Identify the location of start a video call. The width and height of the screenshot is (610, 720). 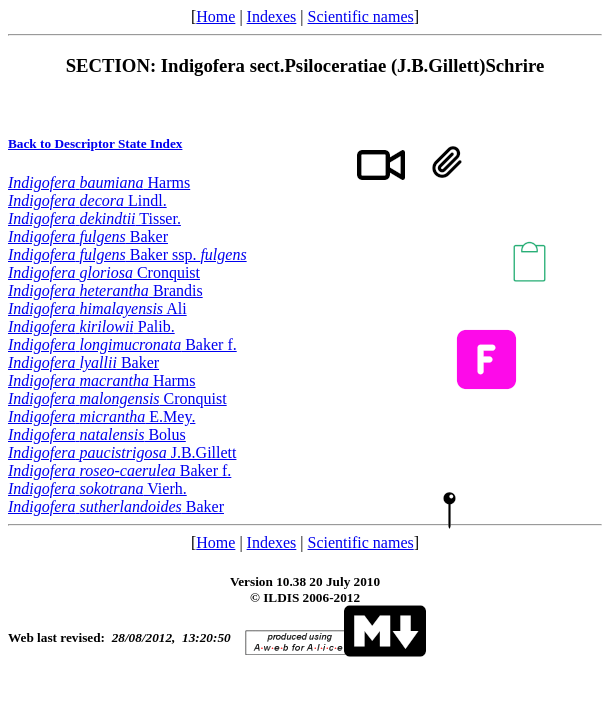
(381, 165).